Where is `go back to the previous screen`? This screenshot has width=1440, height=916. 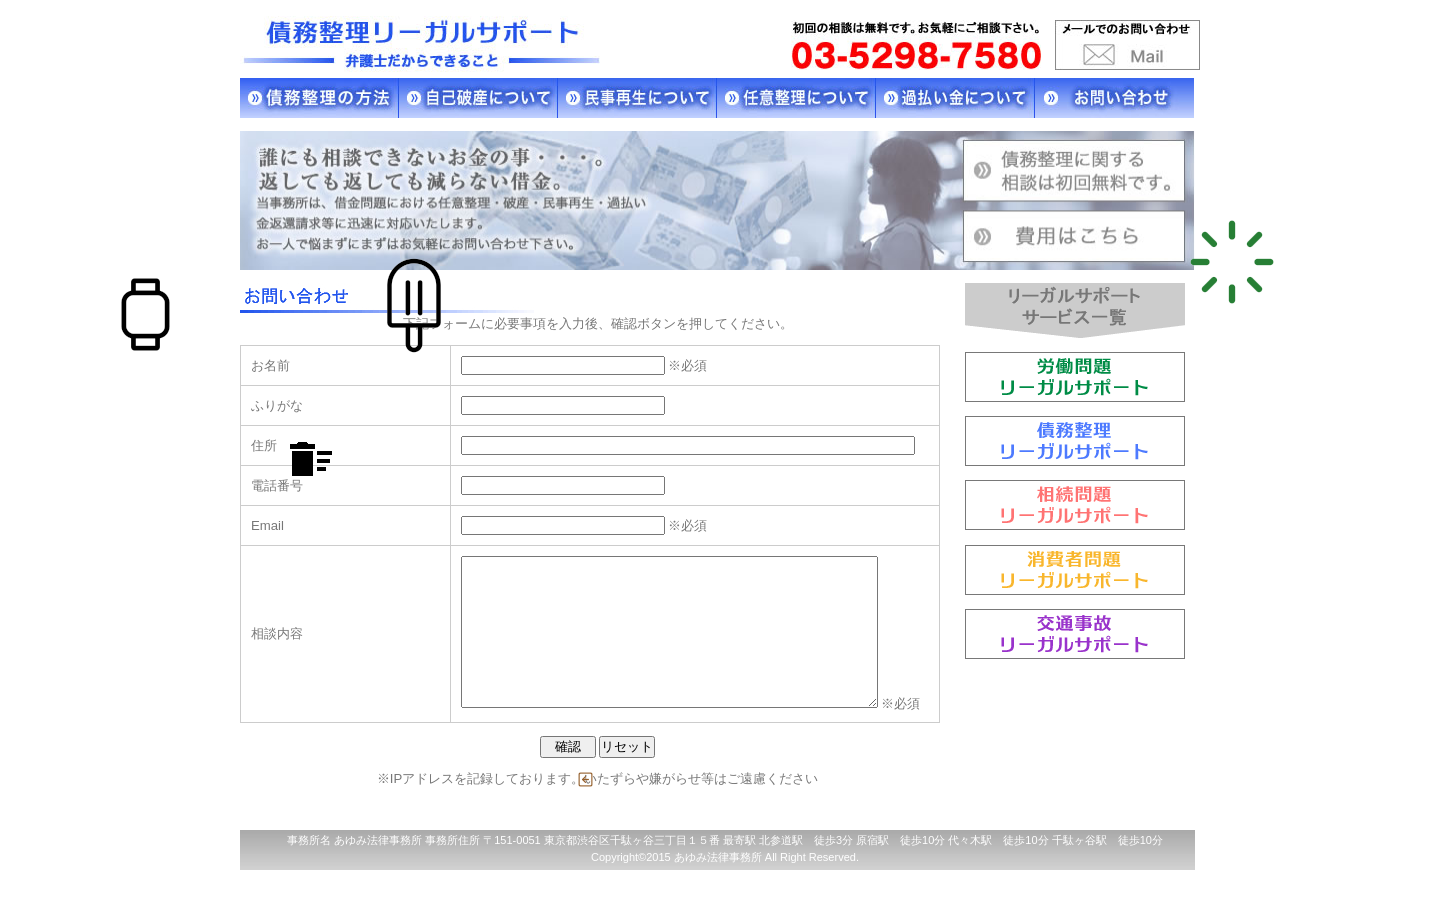 go back to the previous screen is located at coordinates (585, 779).